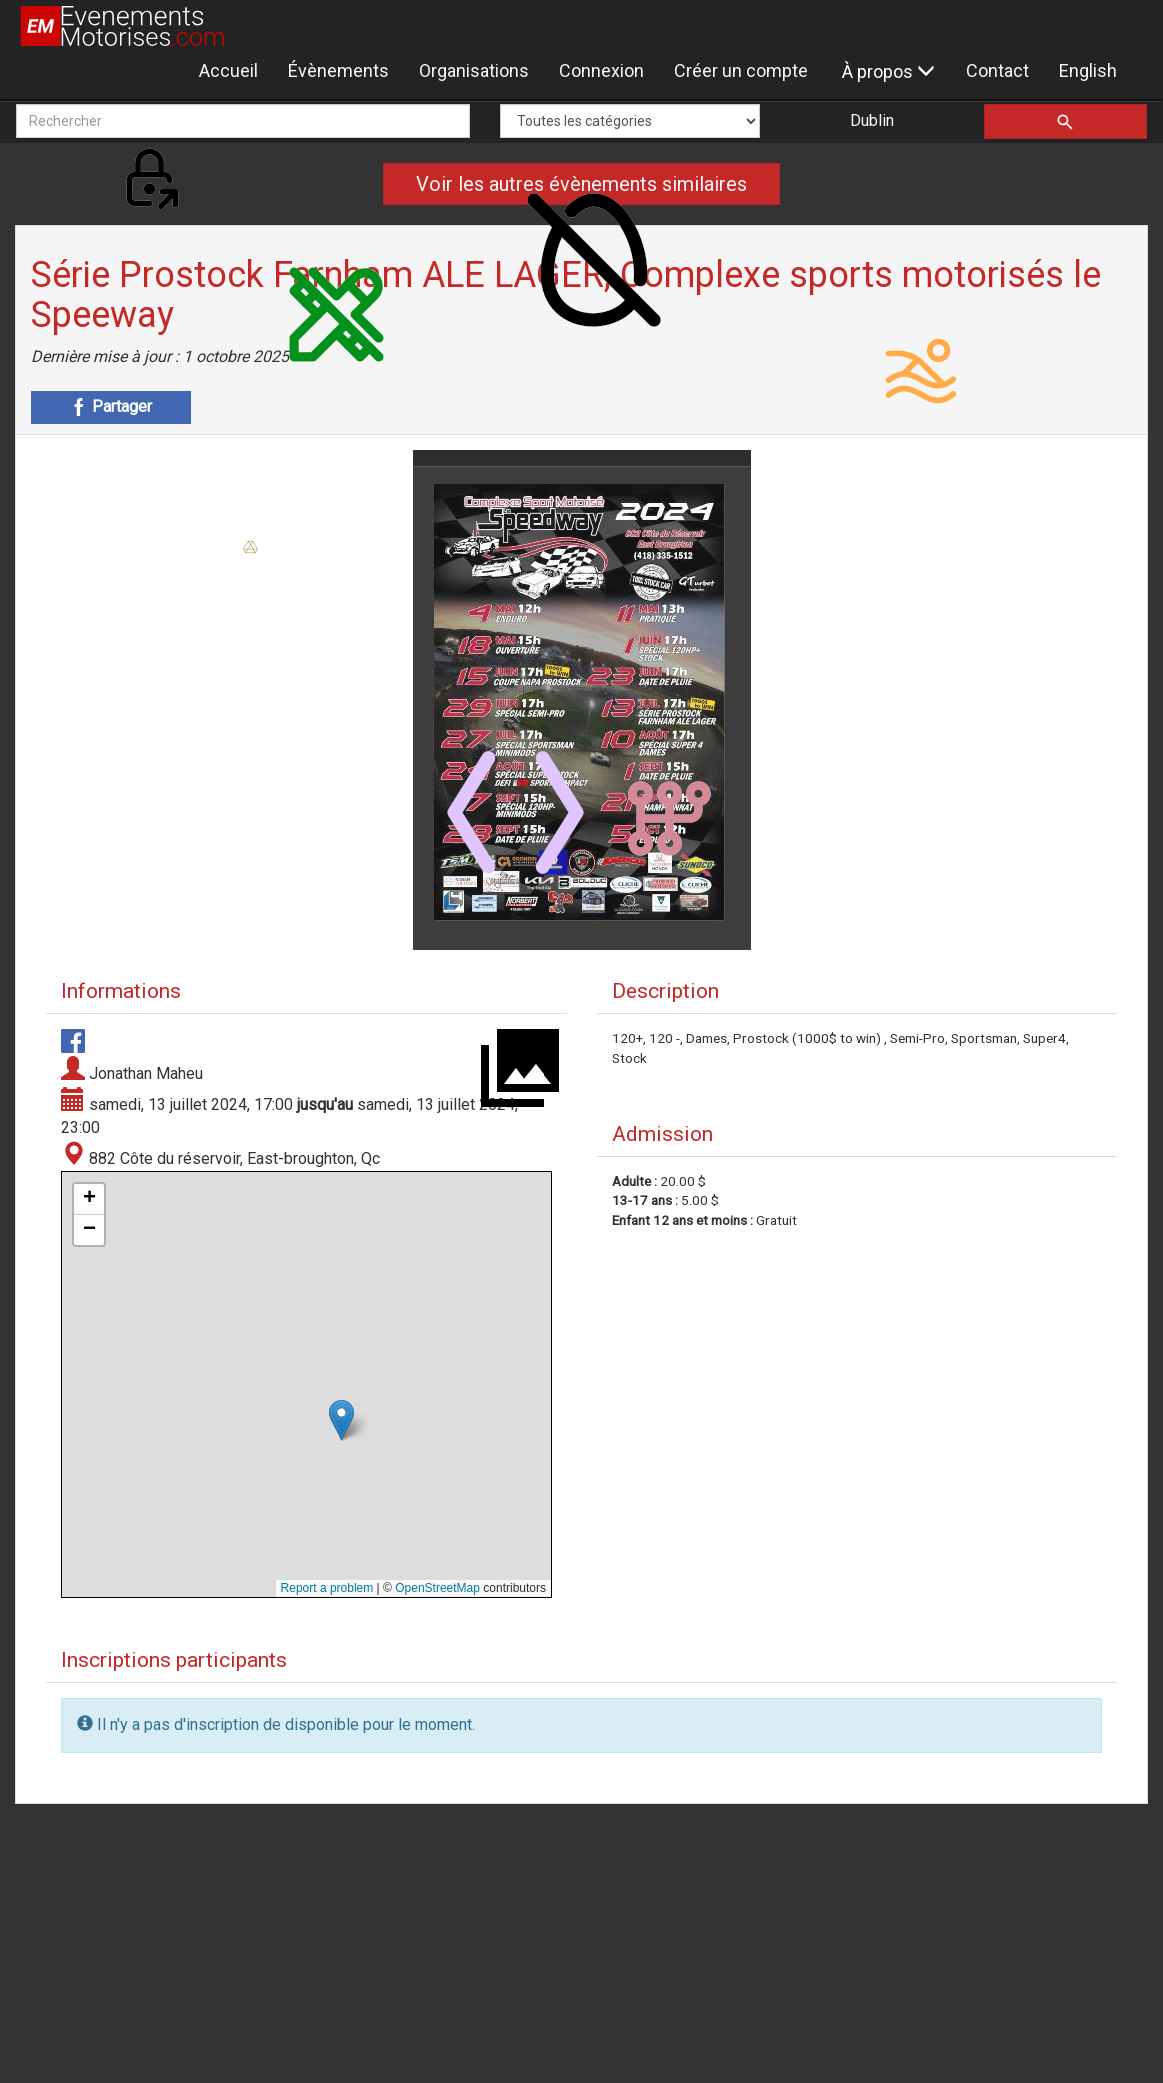  I want to click on access your photo library, so click(520, 1068).